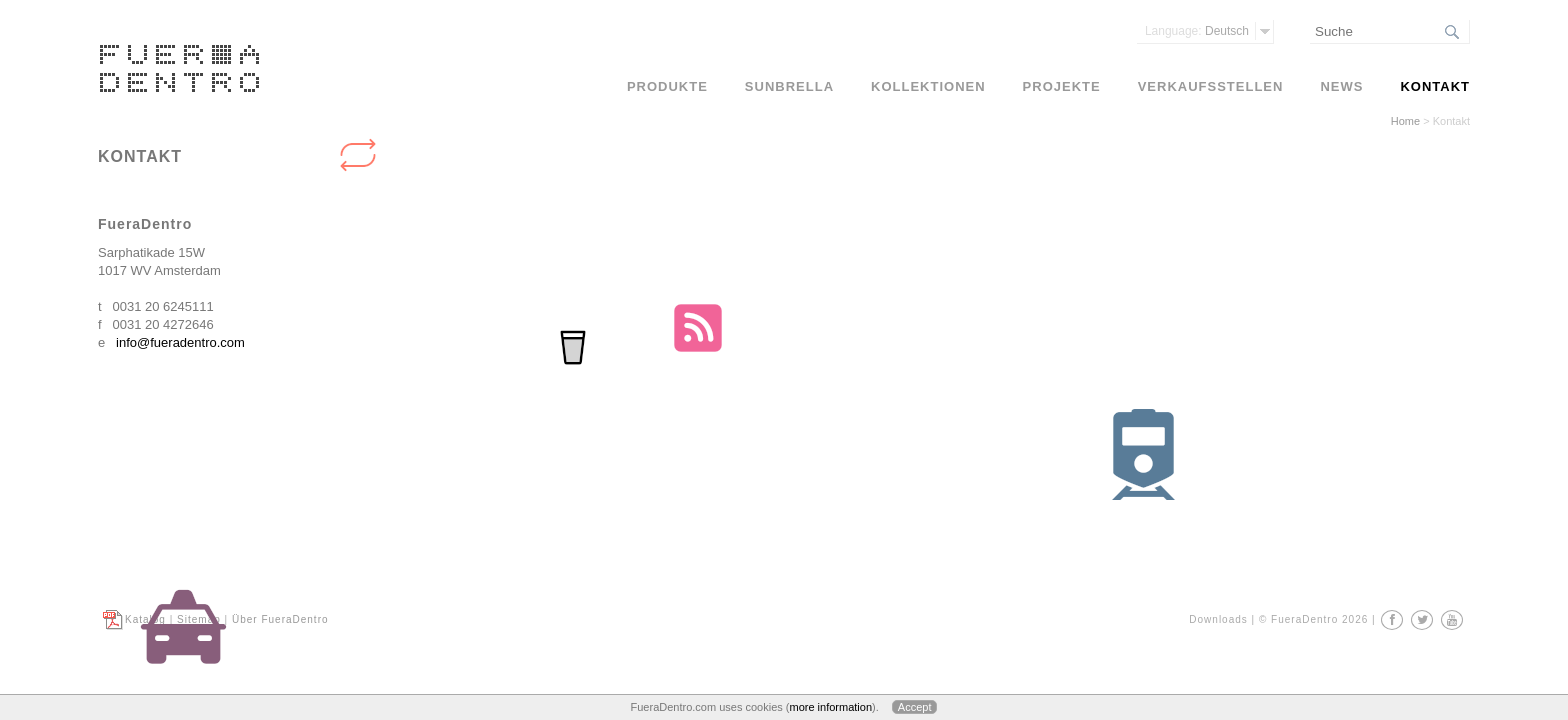 The width and height of the screenshot is (1568, 720). Describe the element at coordinates (573, 347) in the screenshot. I see `view nearby bars or pubs` at that location.